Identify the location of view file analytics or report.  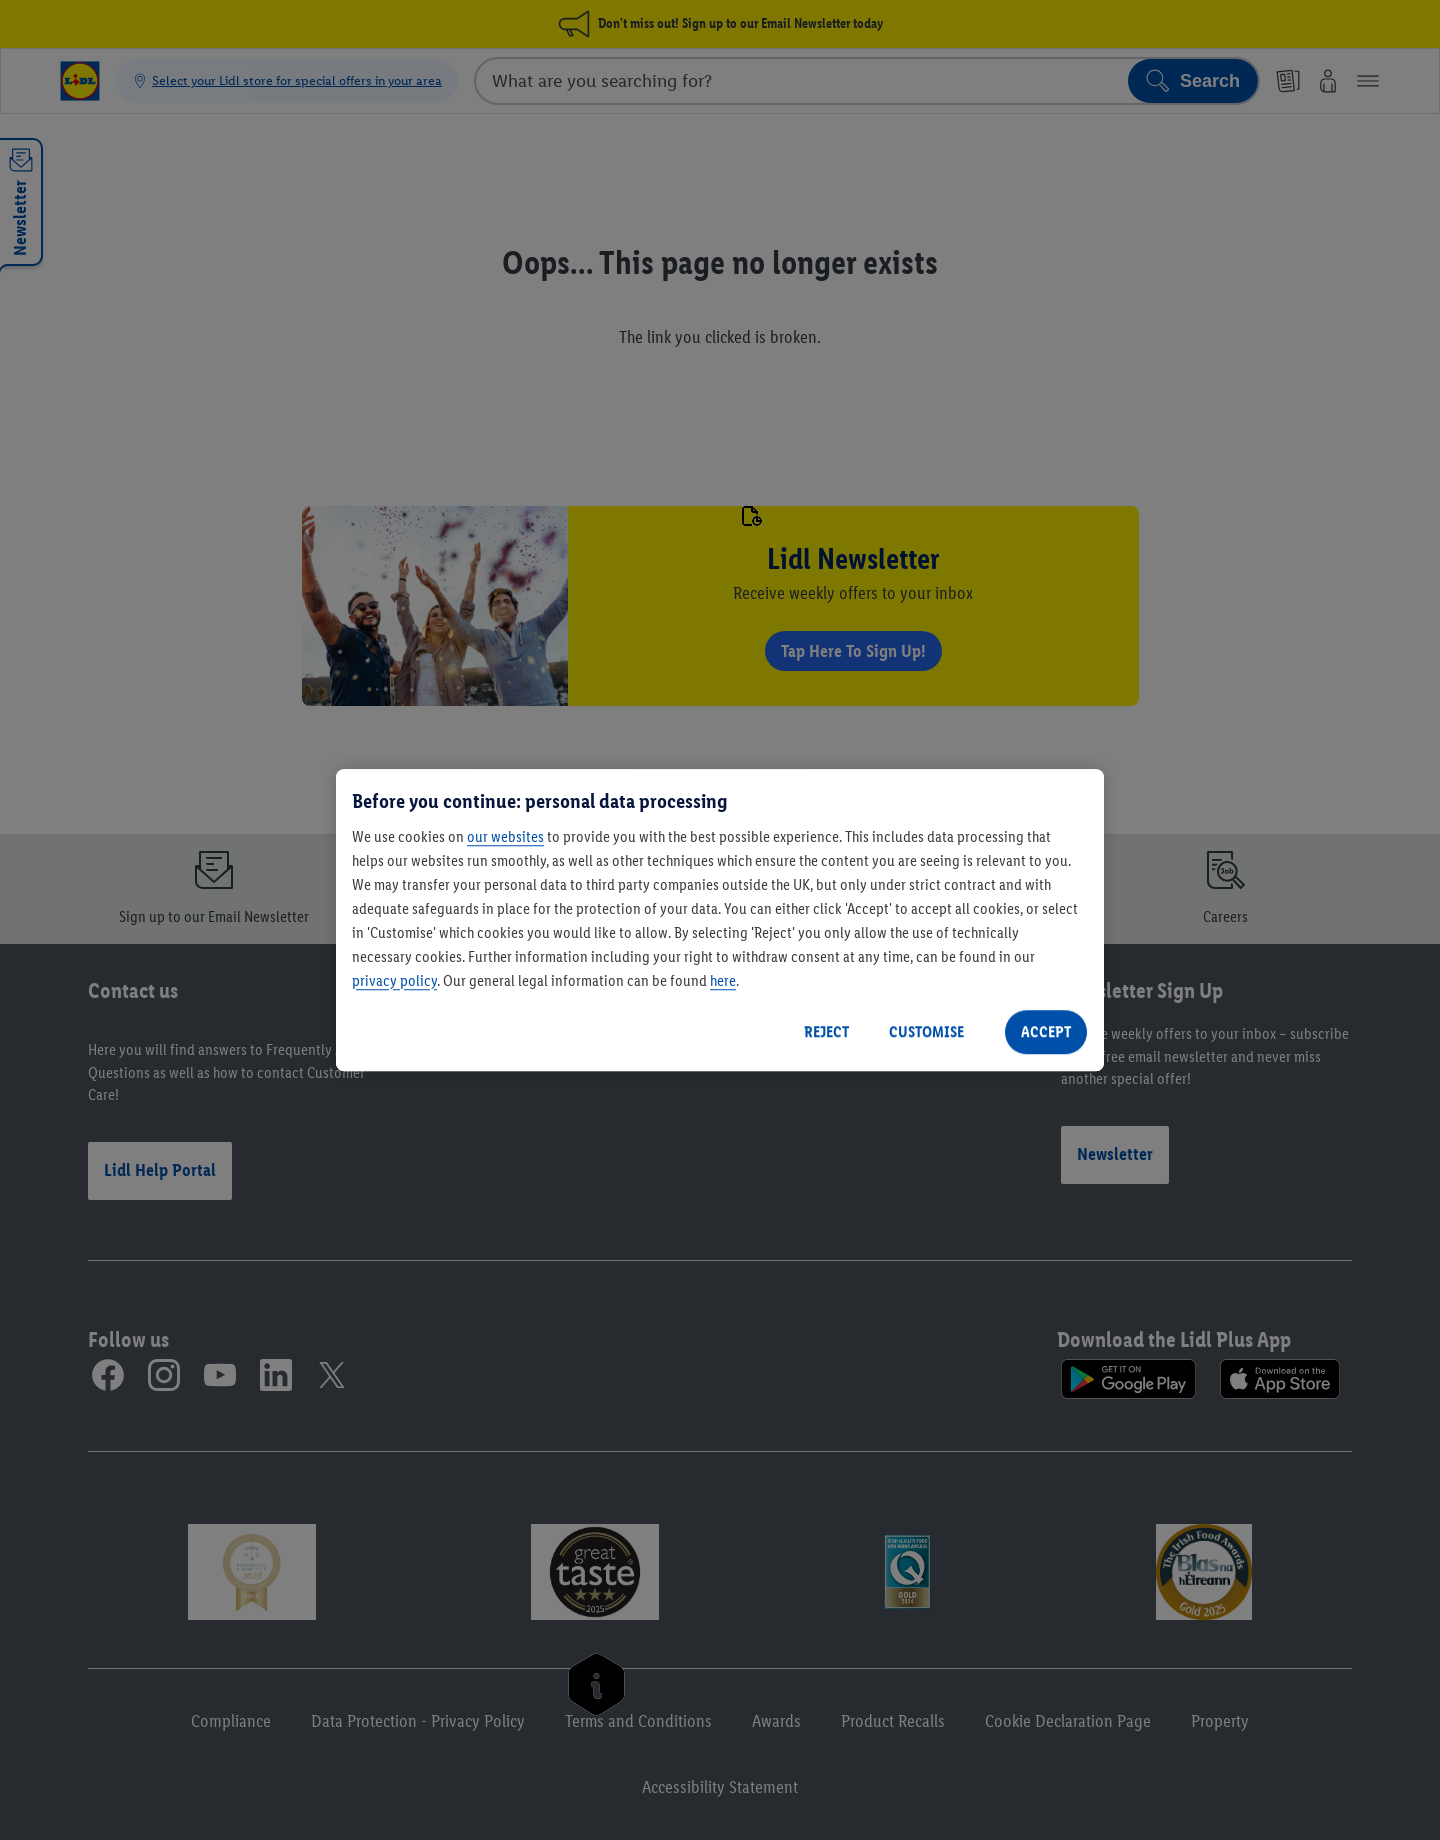
(752, 516).